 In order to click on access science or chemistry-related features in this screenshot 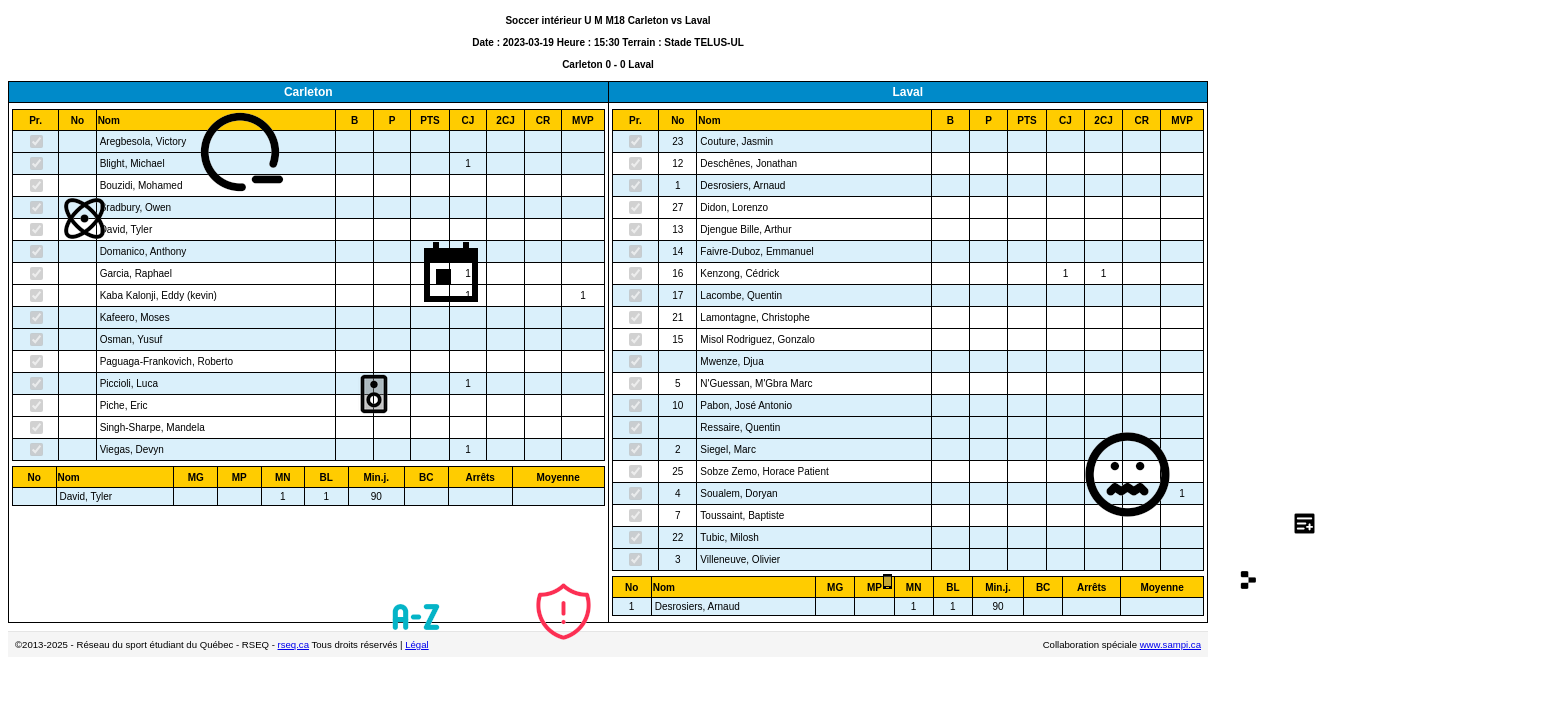, I will do `click(84, 218)`.